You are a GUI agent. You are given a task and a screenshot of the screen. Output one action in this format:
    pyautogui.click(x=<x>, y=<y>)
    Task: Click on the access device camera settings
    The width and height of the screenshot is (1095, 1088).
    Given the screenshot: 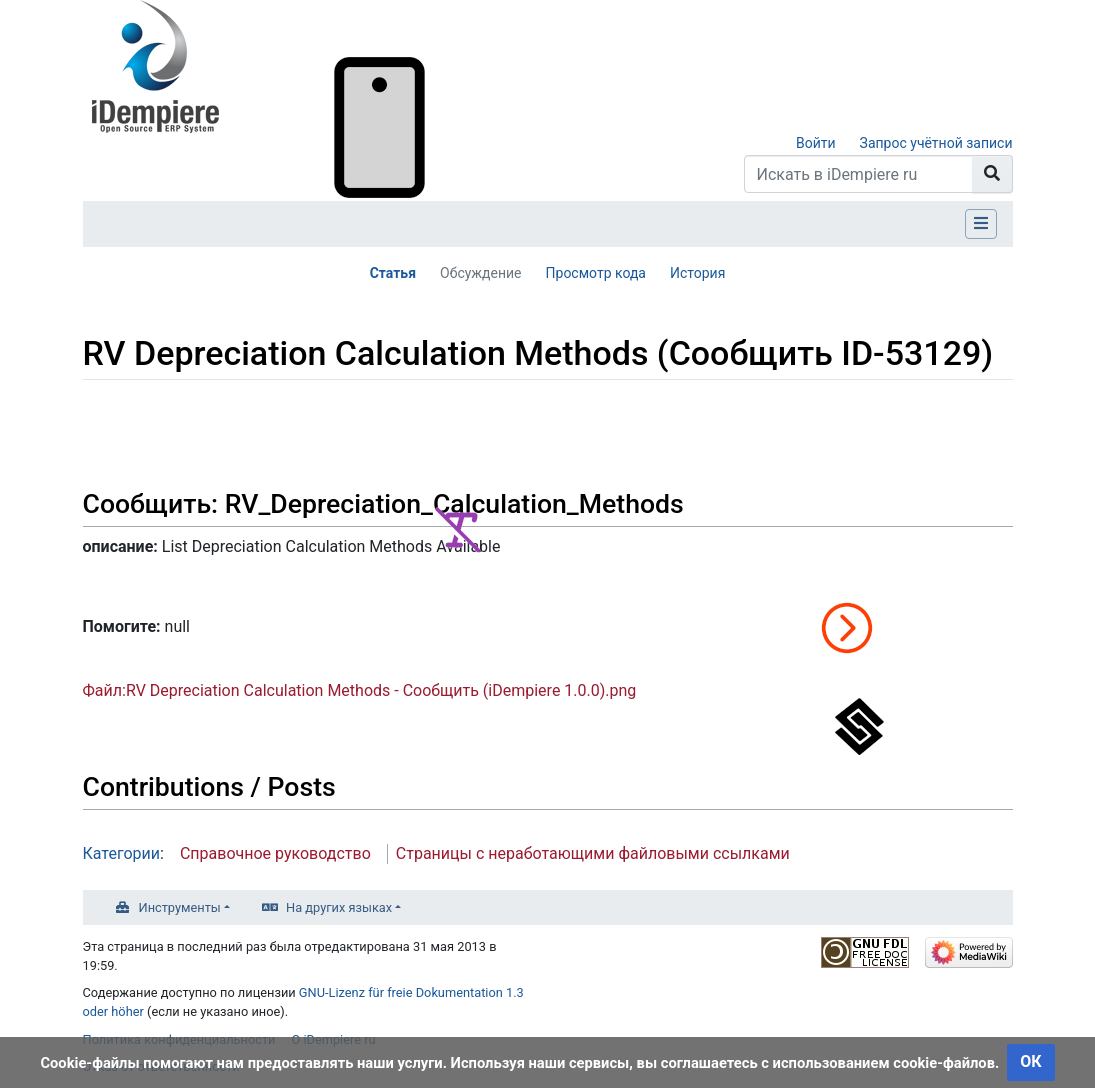 What is the action you would take?
    pyautogui.click(x=379, y=127)
    